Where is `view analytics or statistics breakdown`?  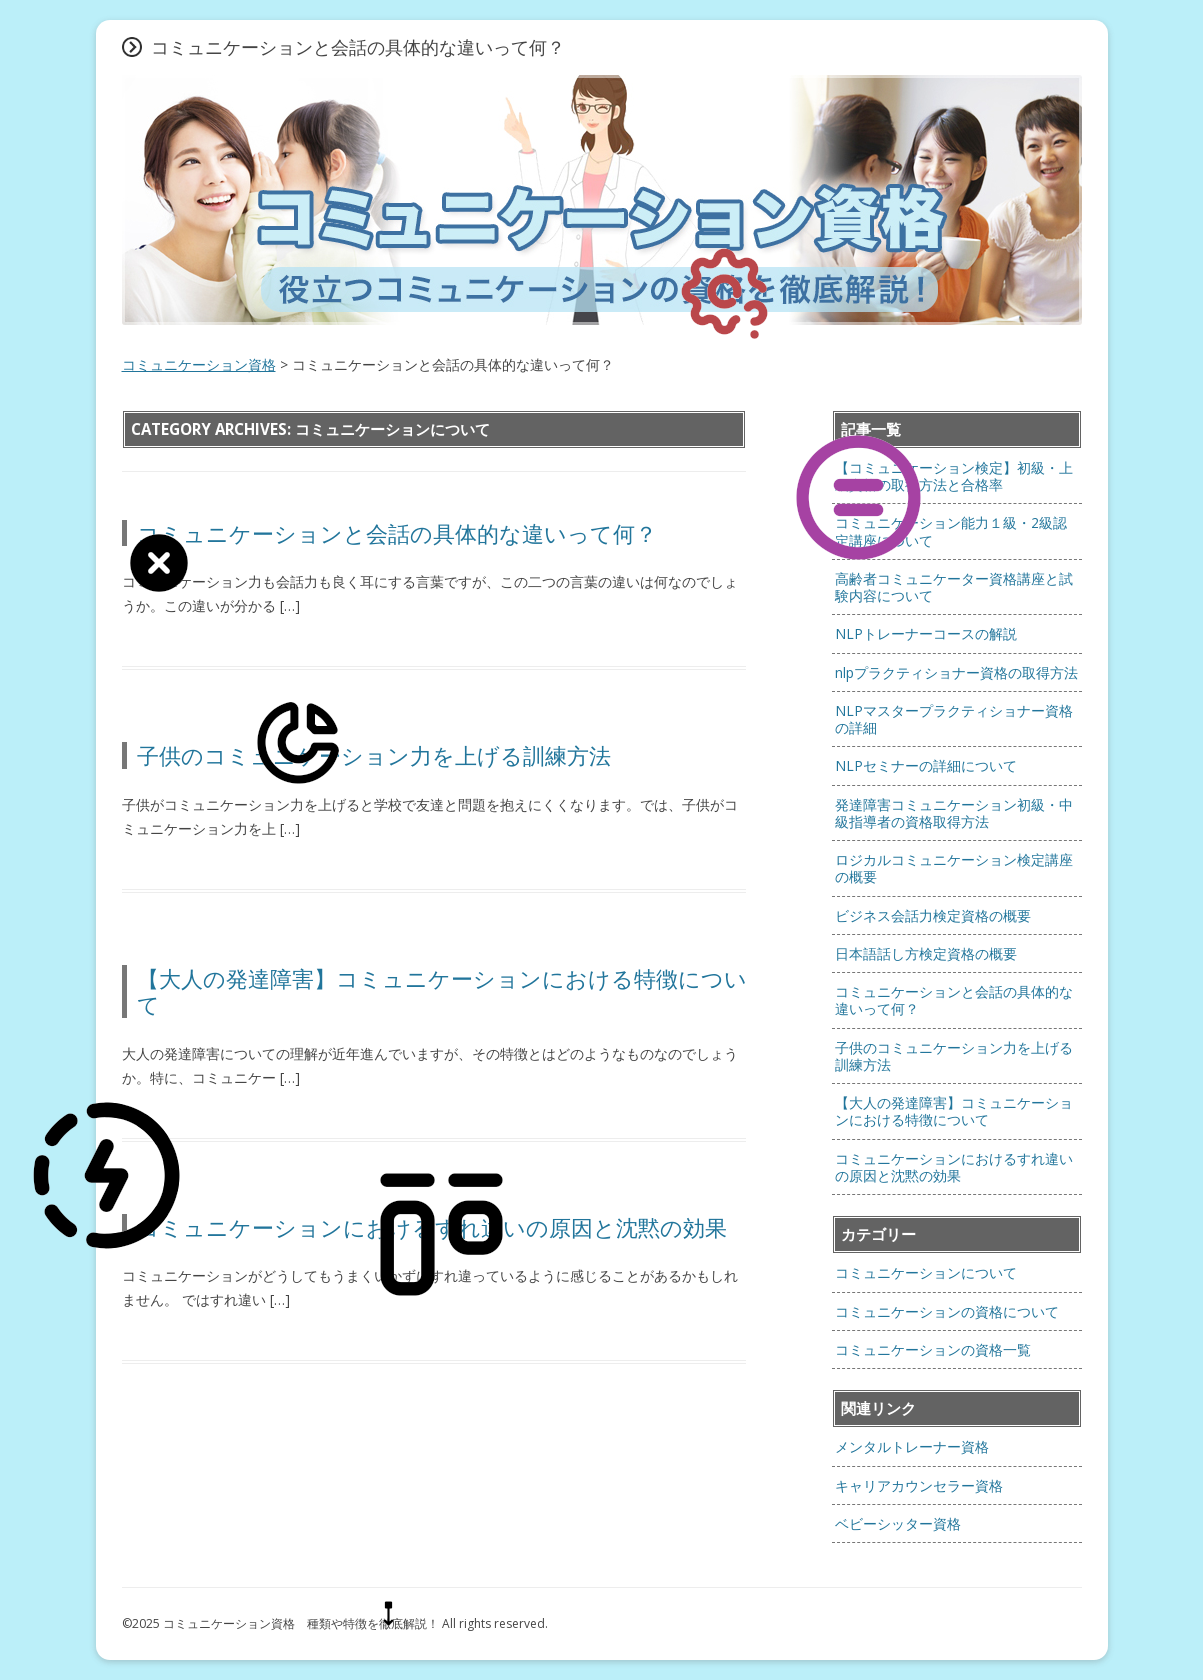 view analytics or statistics breakdown is located at coordinates (298, 742).